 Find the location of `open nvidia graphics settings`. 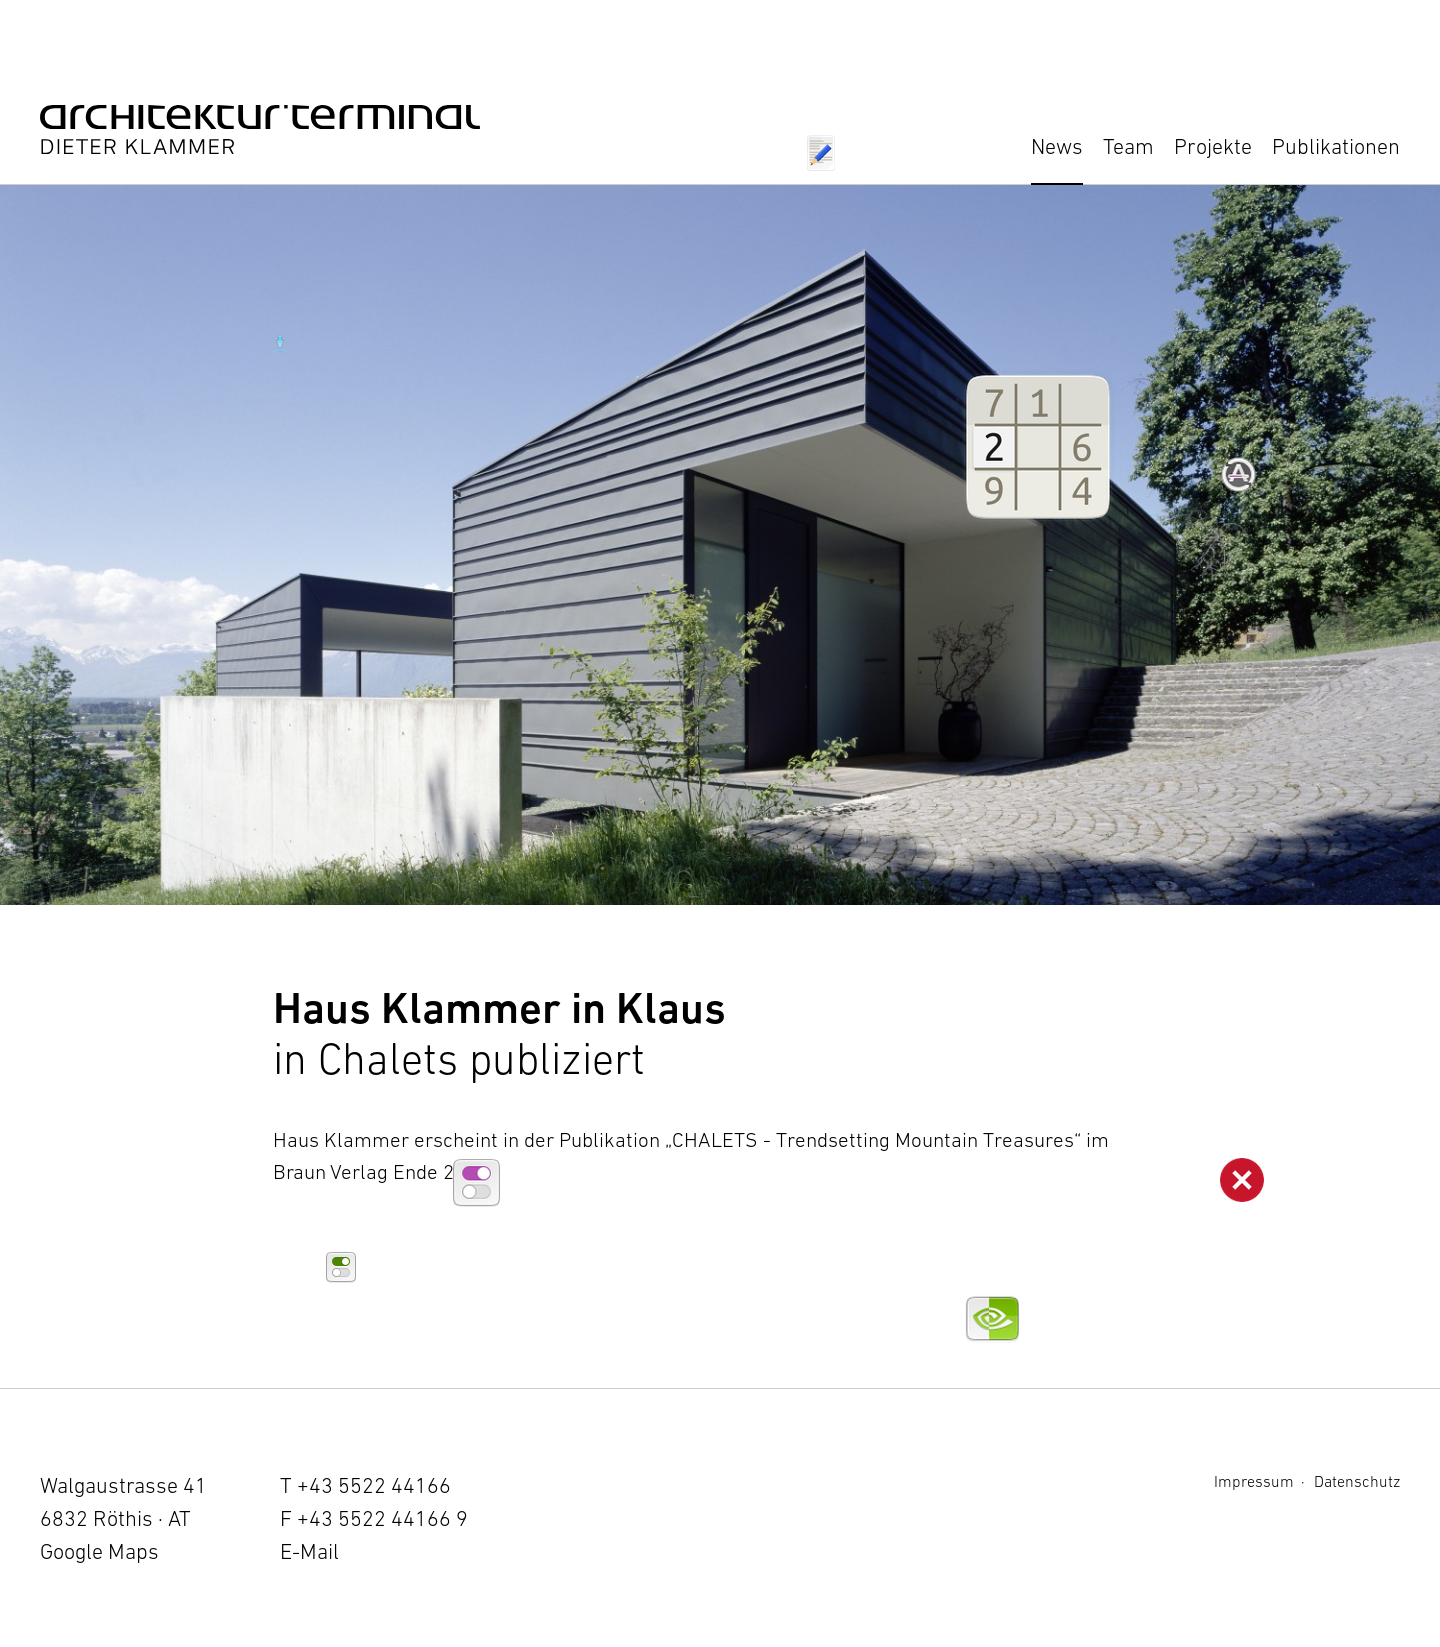

open nvidia graphics settings is located at coordinates (992, 1318).